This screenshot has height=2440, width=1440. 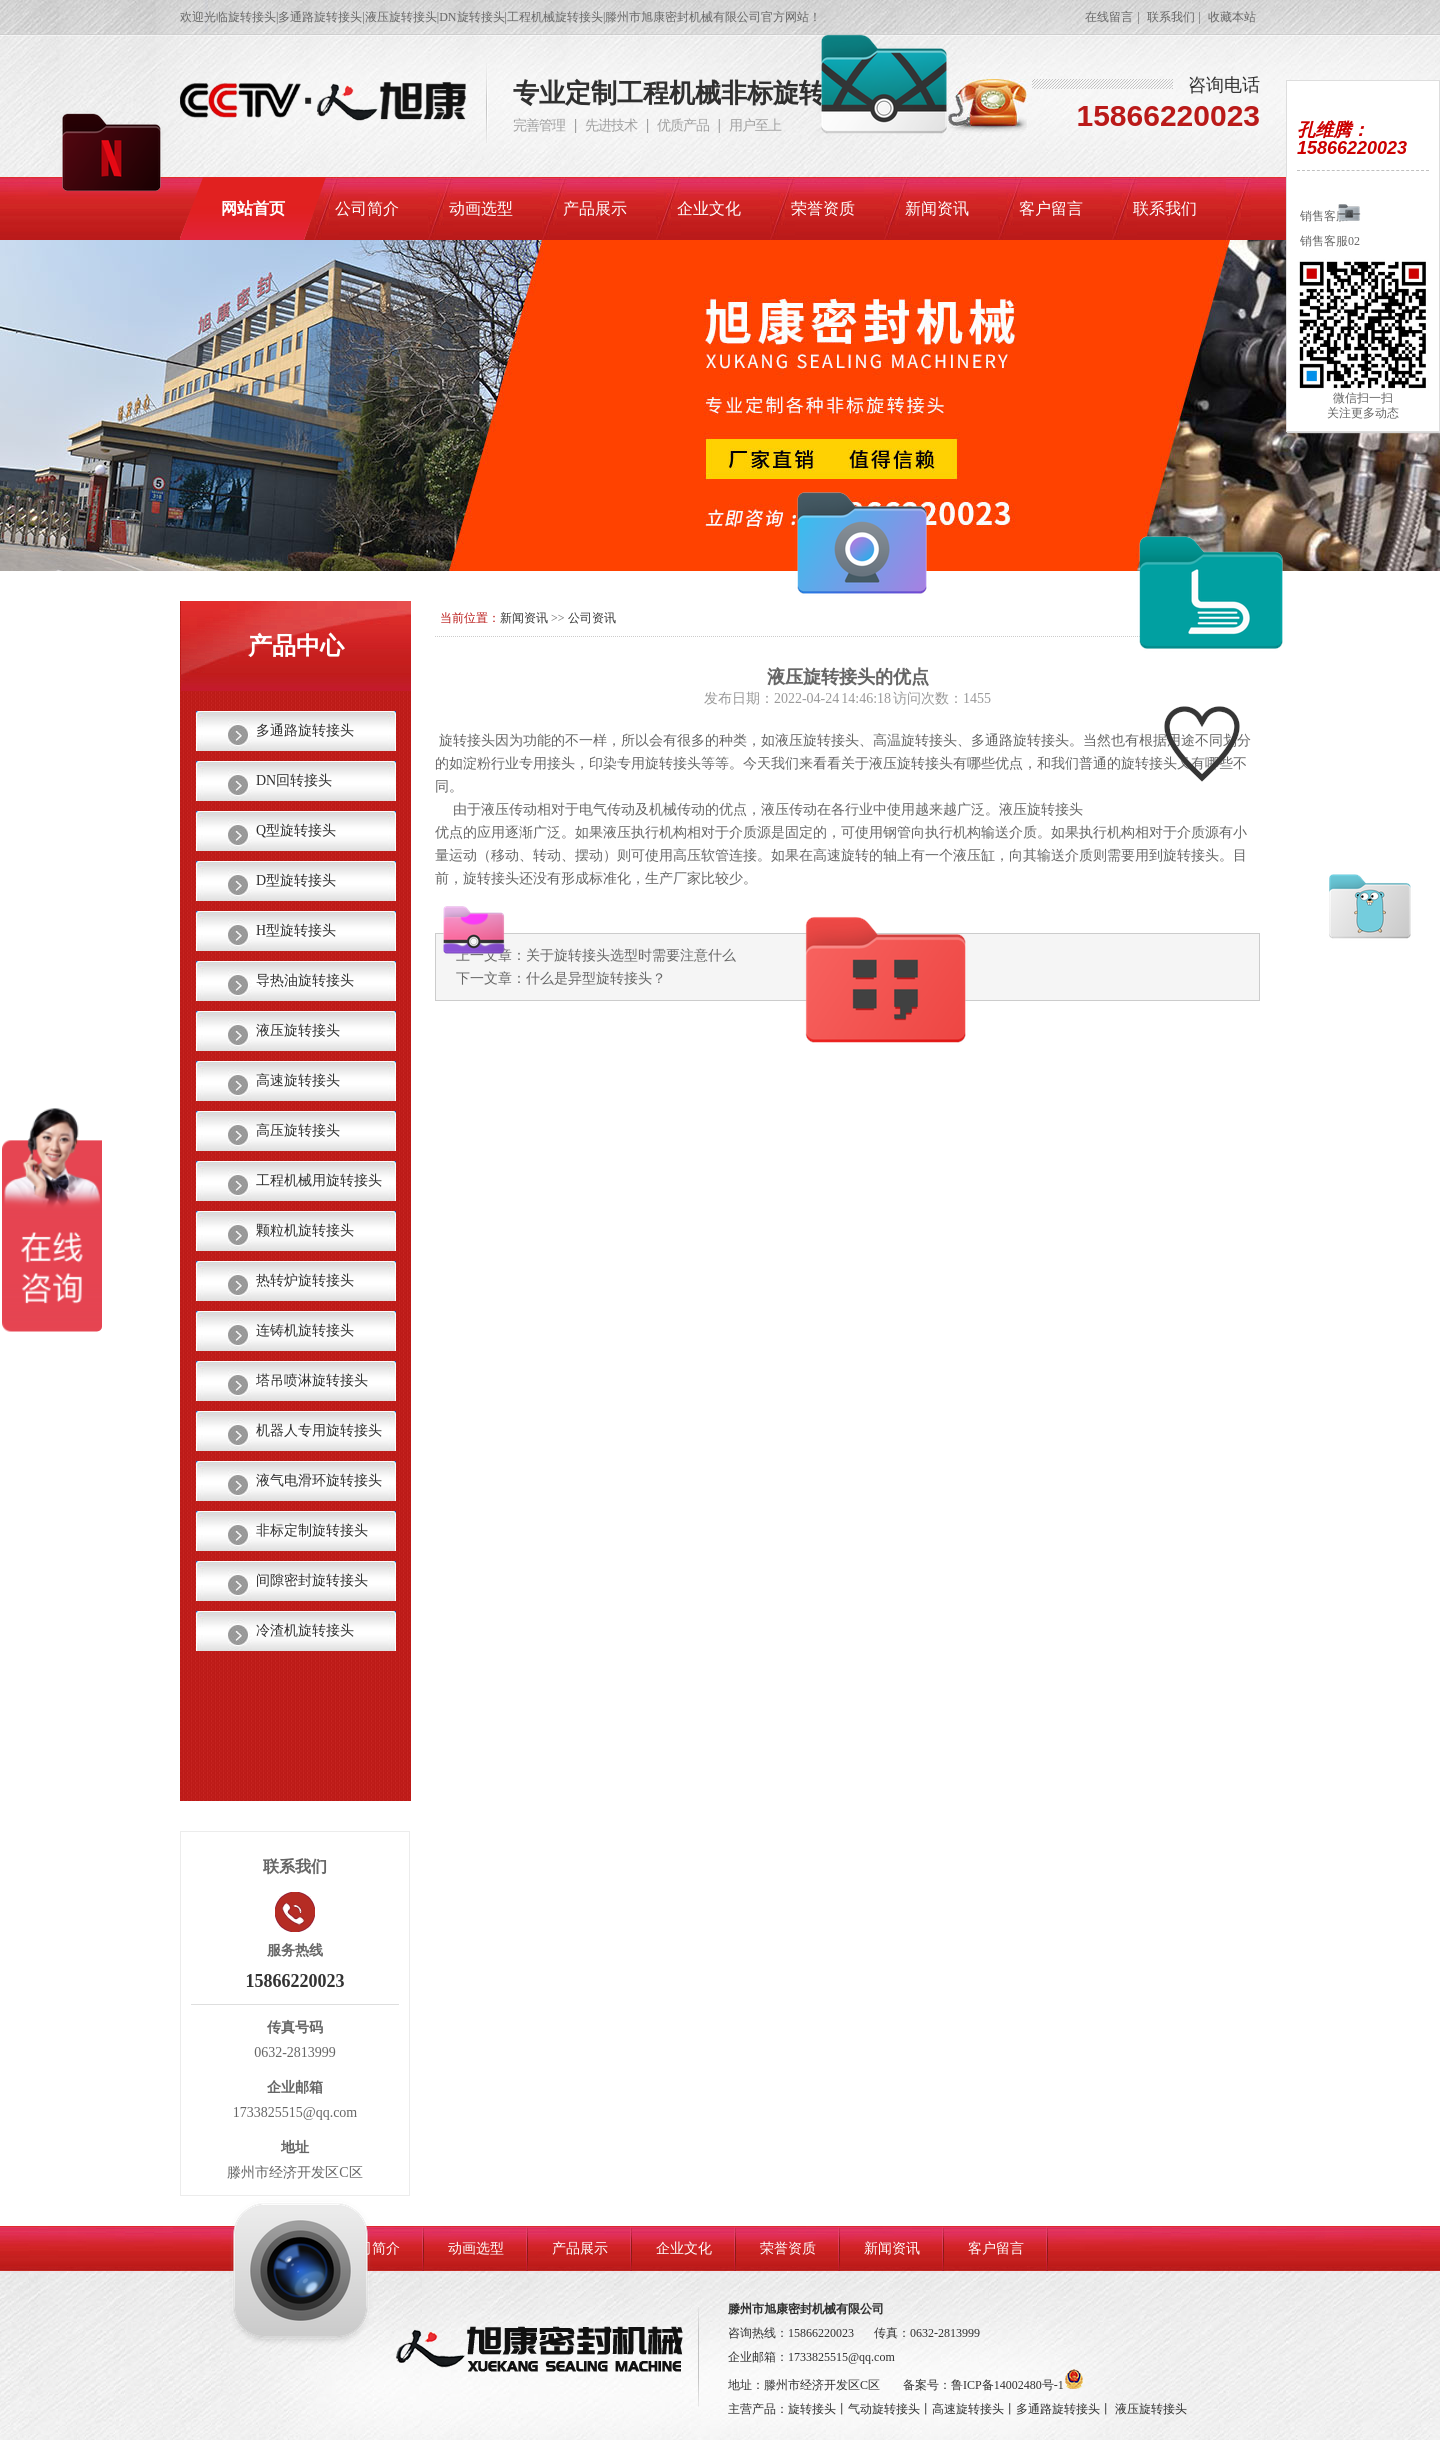 What do you see at coordinates (473, 931) in the screenshot?
I see `folder for pokémon dream ball collection or related files` at bounding box center [473, 931].